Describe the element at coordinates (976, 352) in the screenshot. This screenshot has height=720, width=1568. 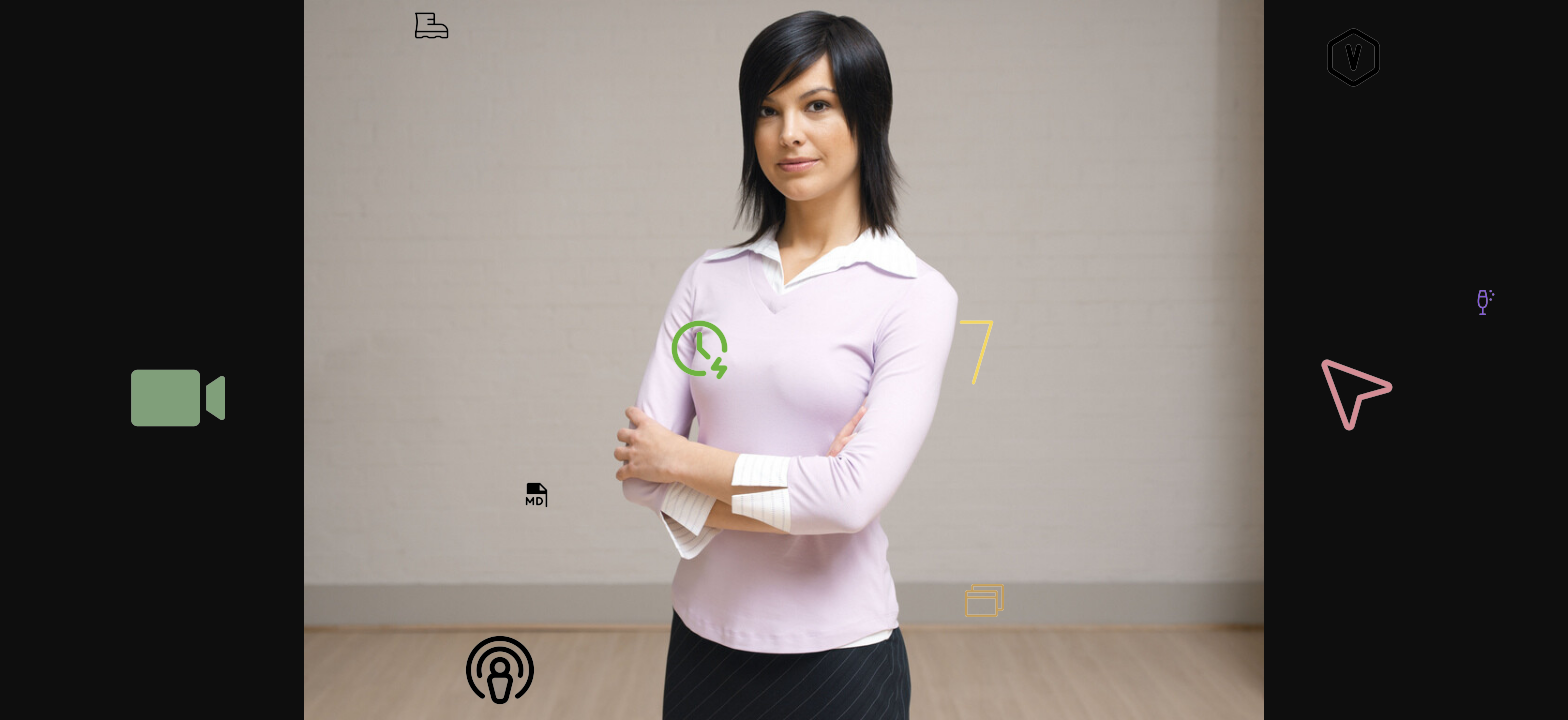
I see `indicates the number seven in a list or sequence` at that location.